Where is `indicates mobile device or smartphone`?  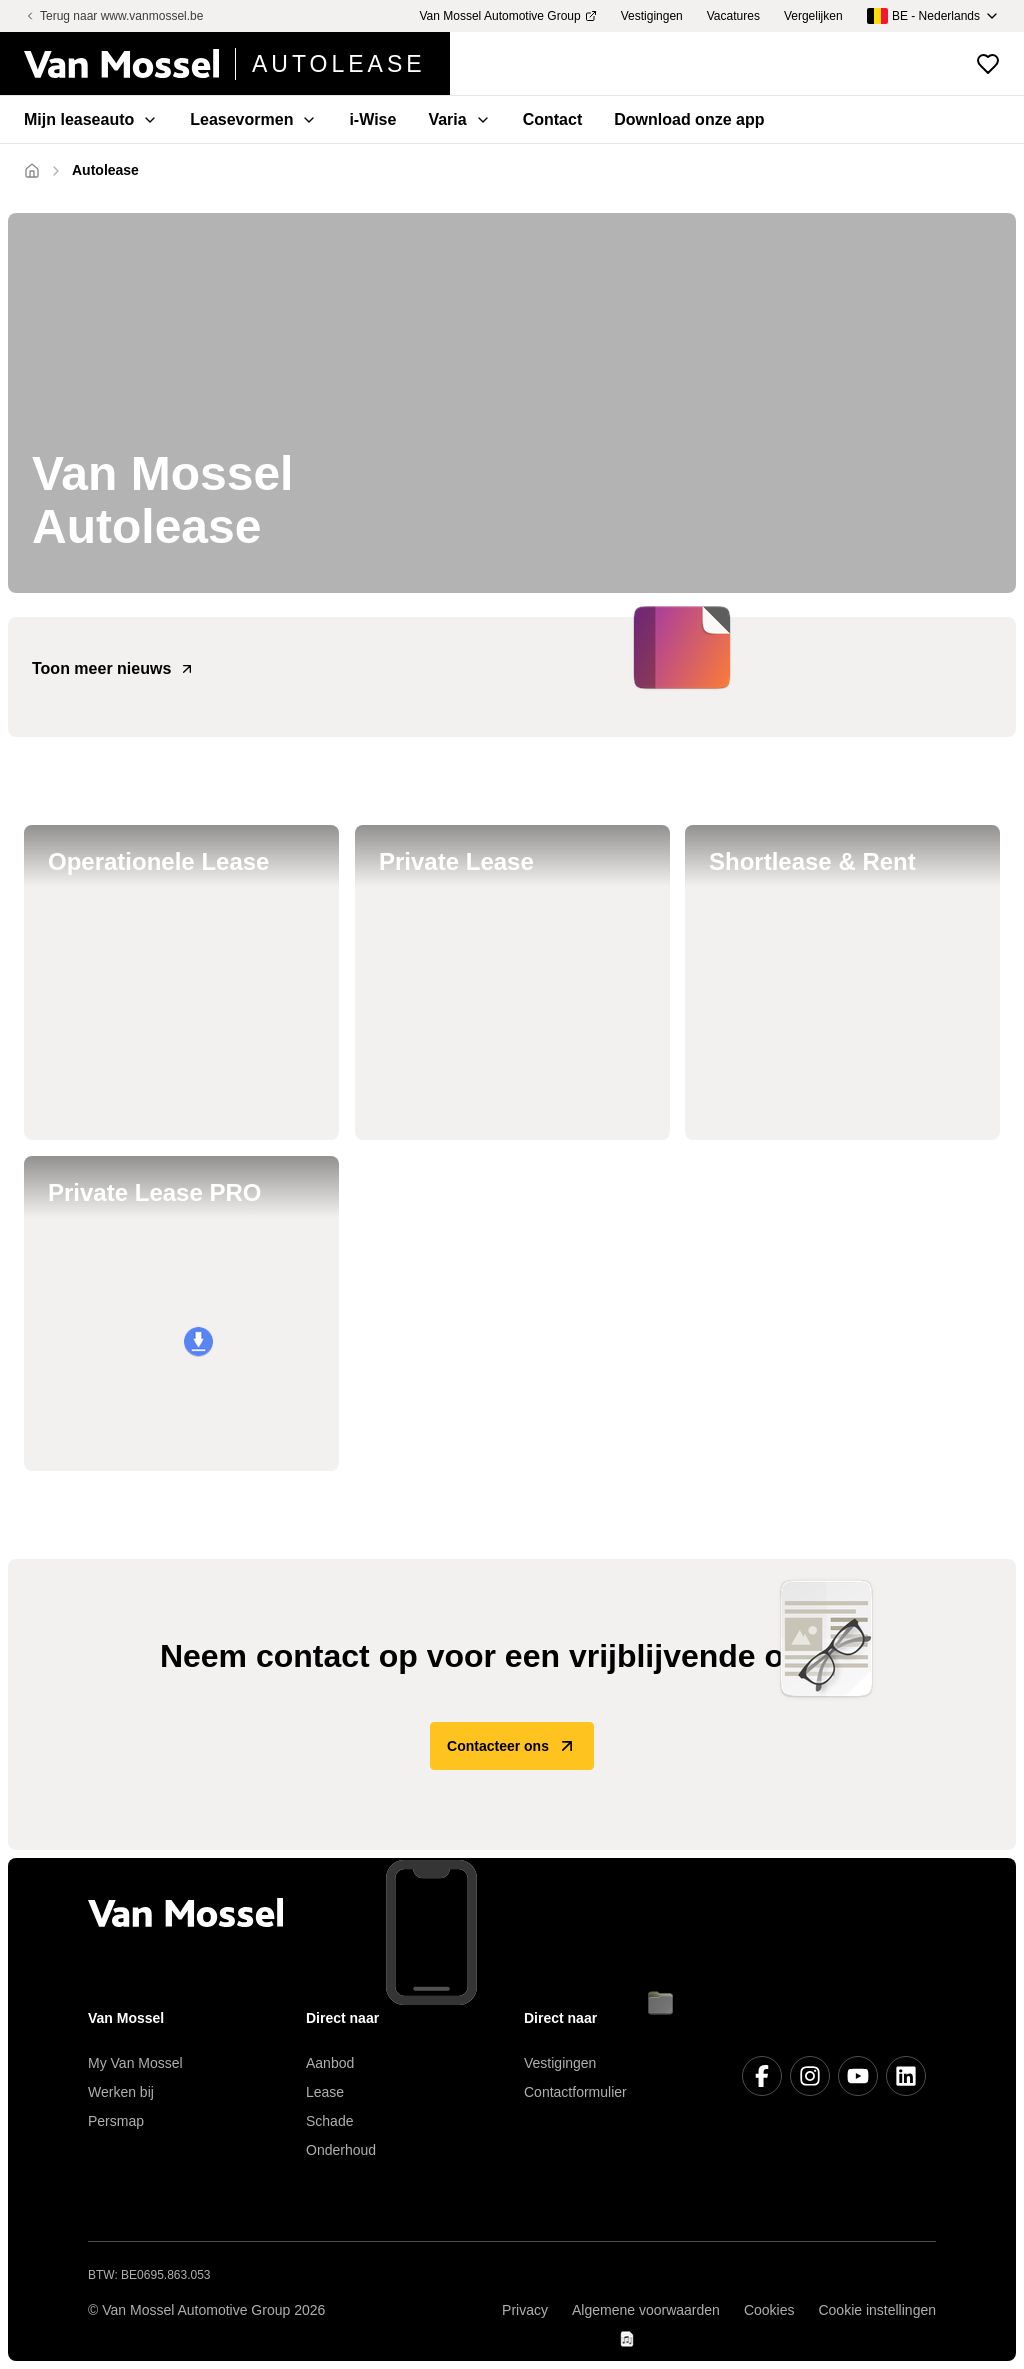
indicates mobile device or smartphone is located at coordinates (431, 1932).